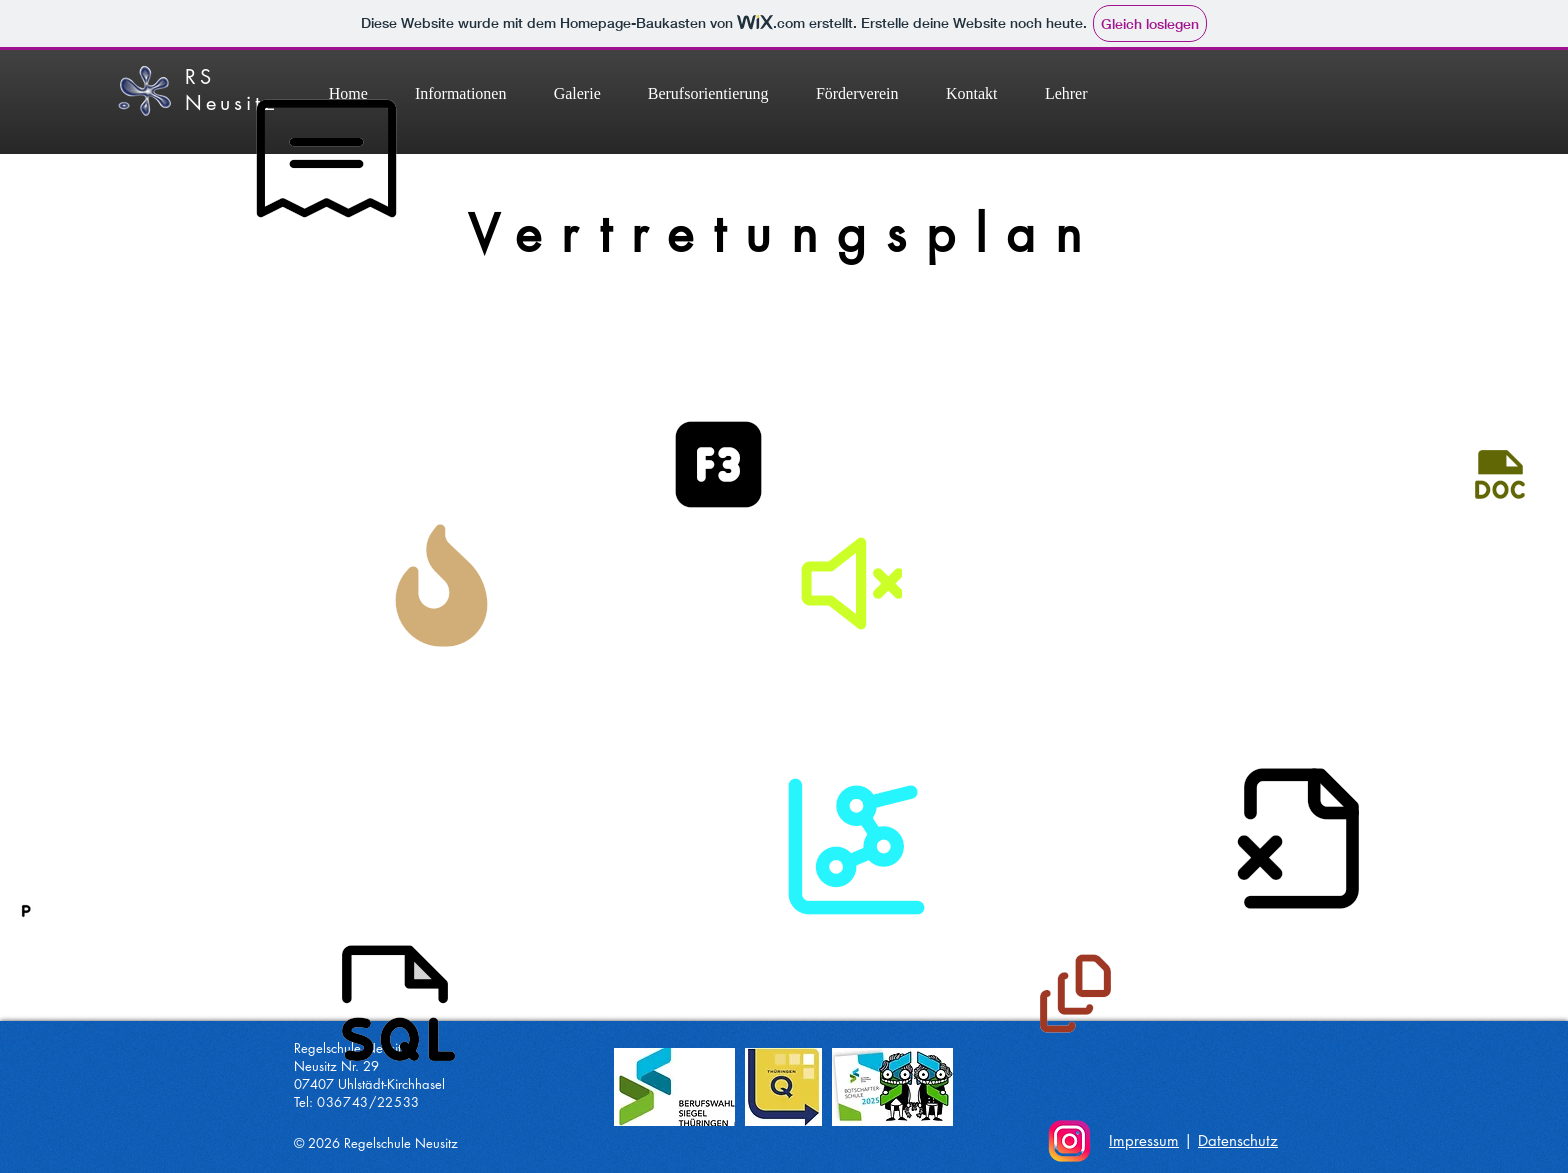 The width and height of the screenshot is (1568, 1173). Describe the element at coordinates (326, 158) in the screenshot. I see `view purchase receipt or transaction history` at that location.